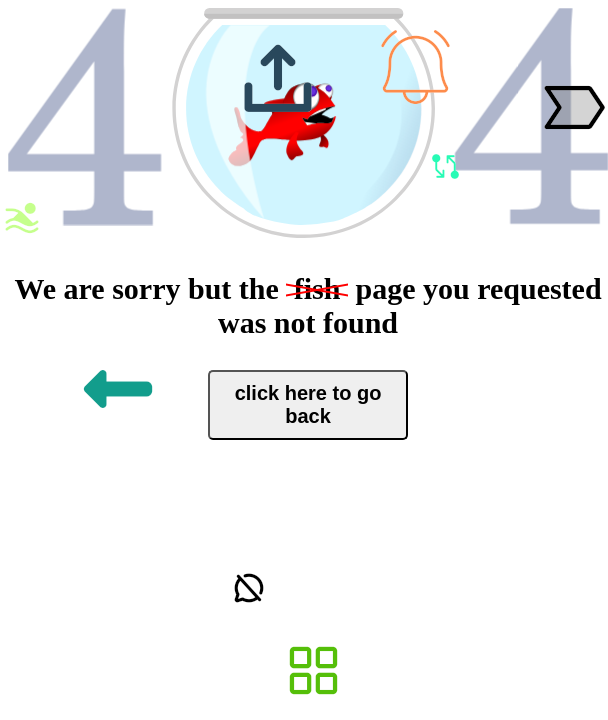 The height and width of the screenshot is (720, 608). I want to click on indicates new notifications or alerts, so click(415, 68).